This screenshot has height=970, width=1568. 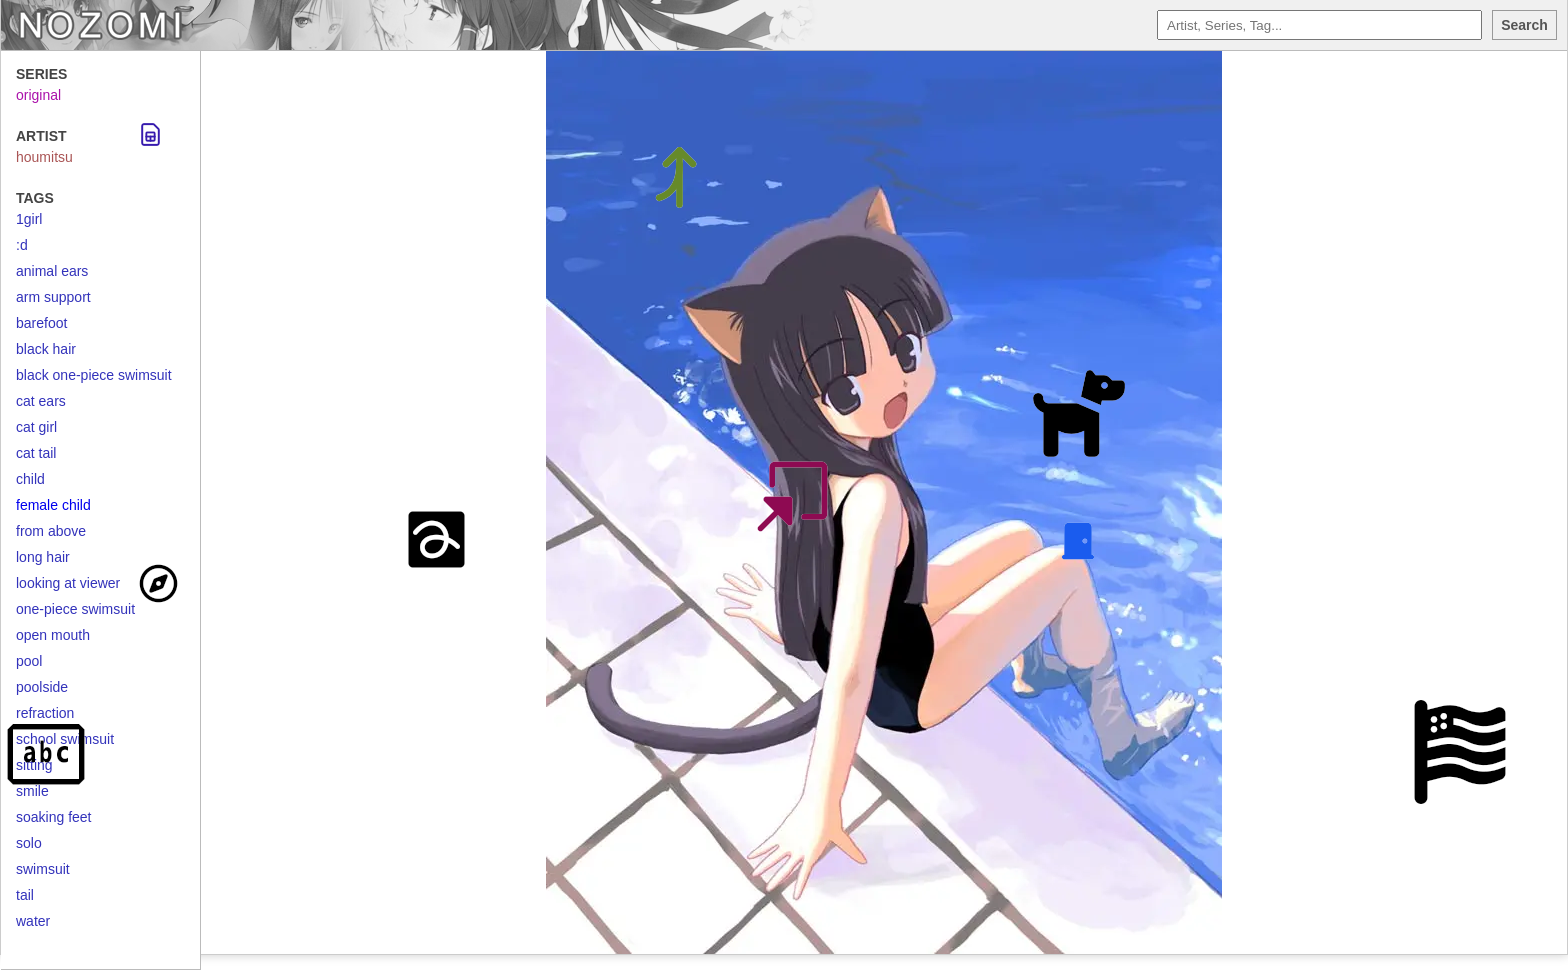 What do you see at coordinates (679, 177) in the screenshot?
I see `merge content or branches to the left` at bounding box center [679, 177].